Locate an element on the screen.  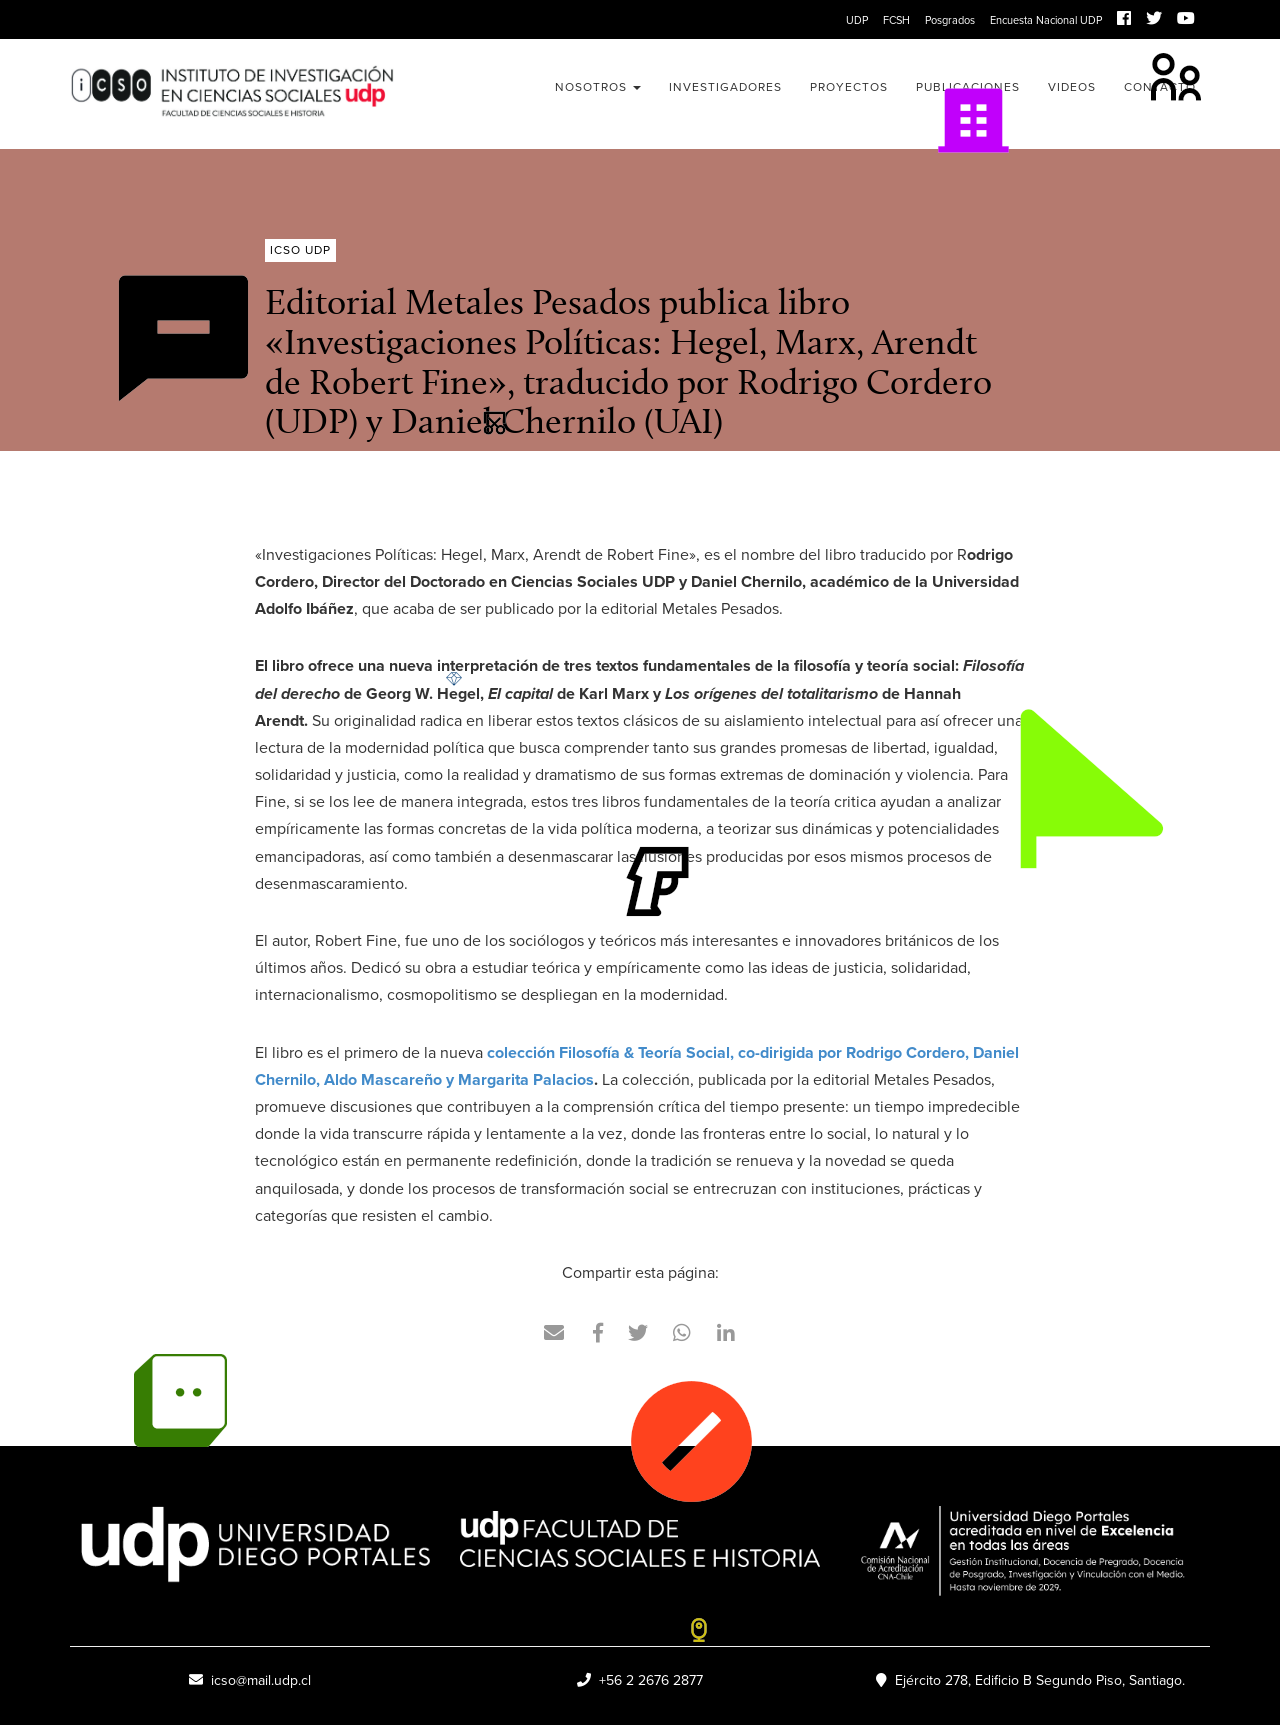
capture a screenshot is located at coordinates (494, 422).